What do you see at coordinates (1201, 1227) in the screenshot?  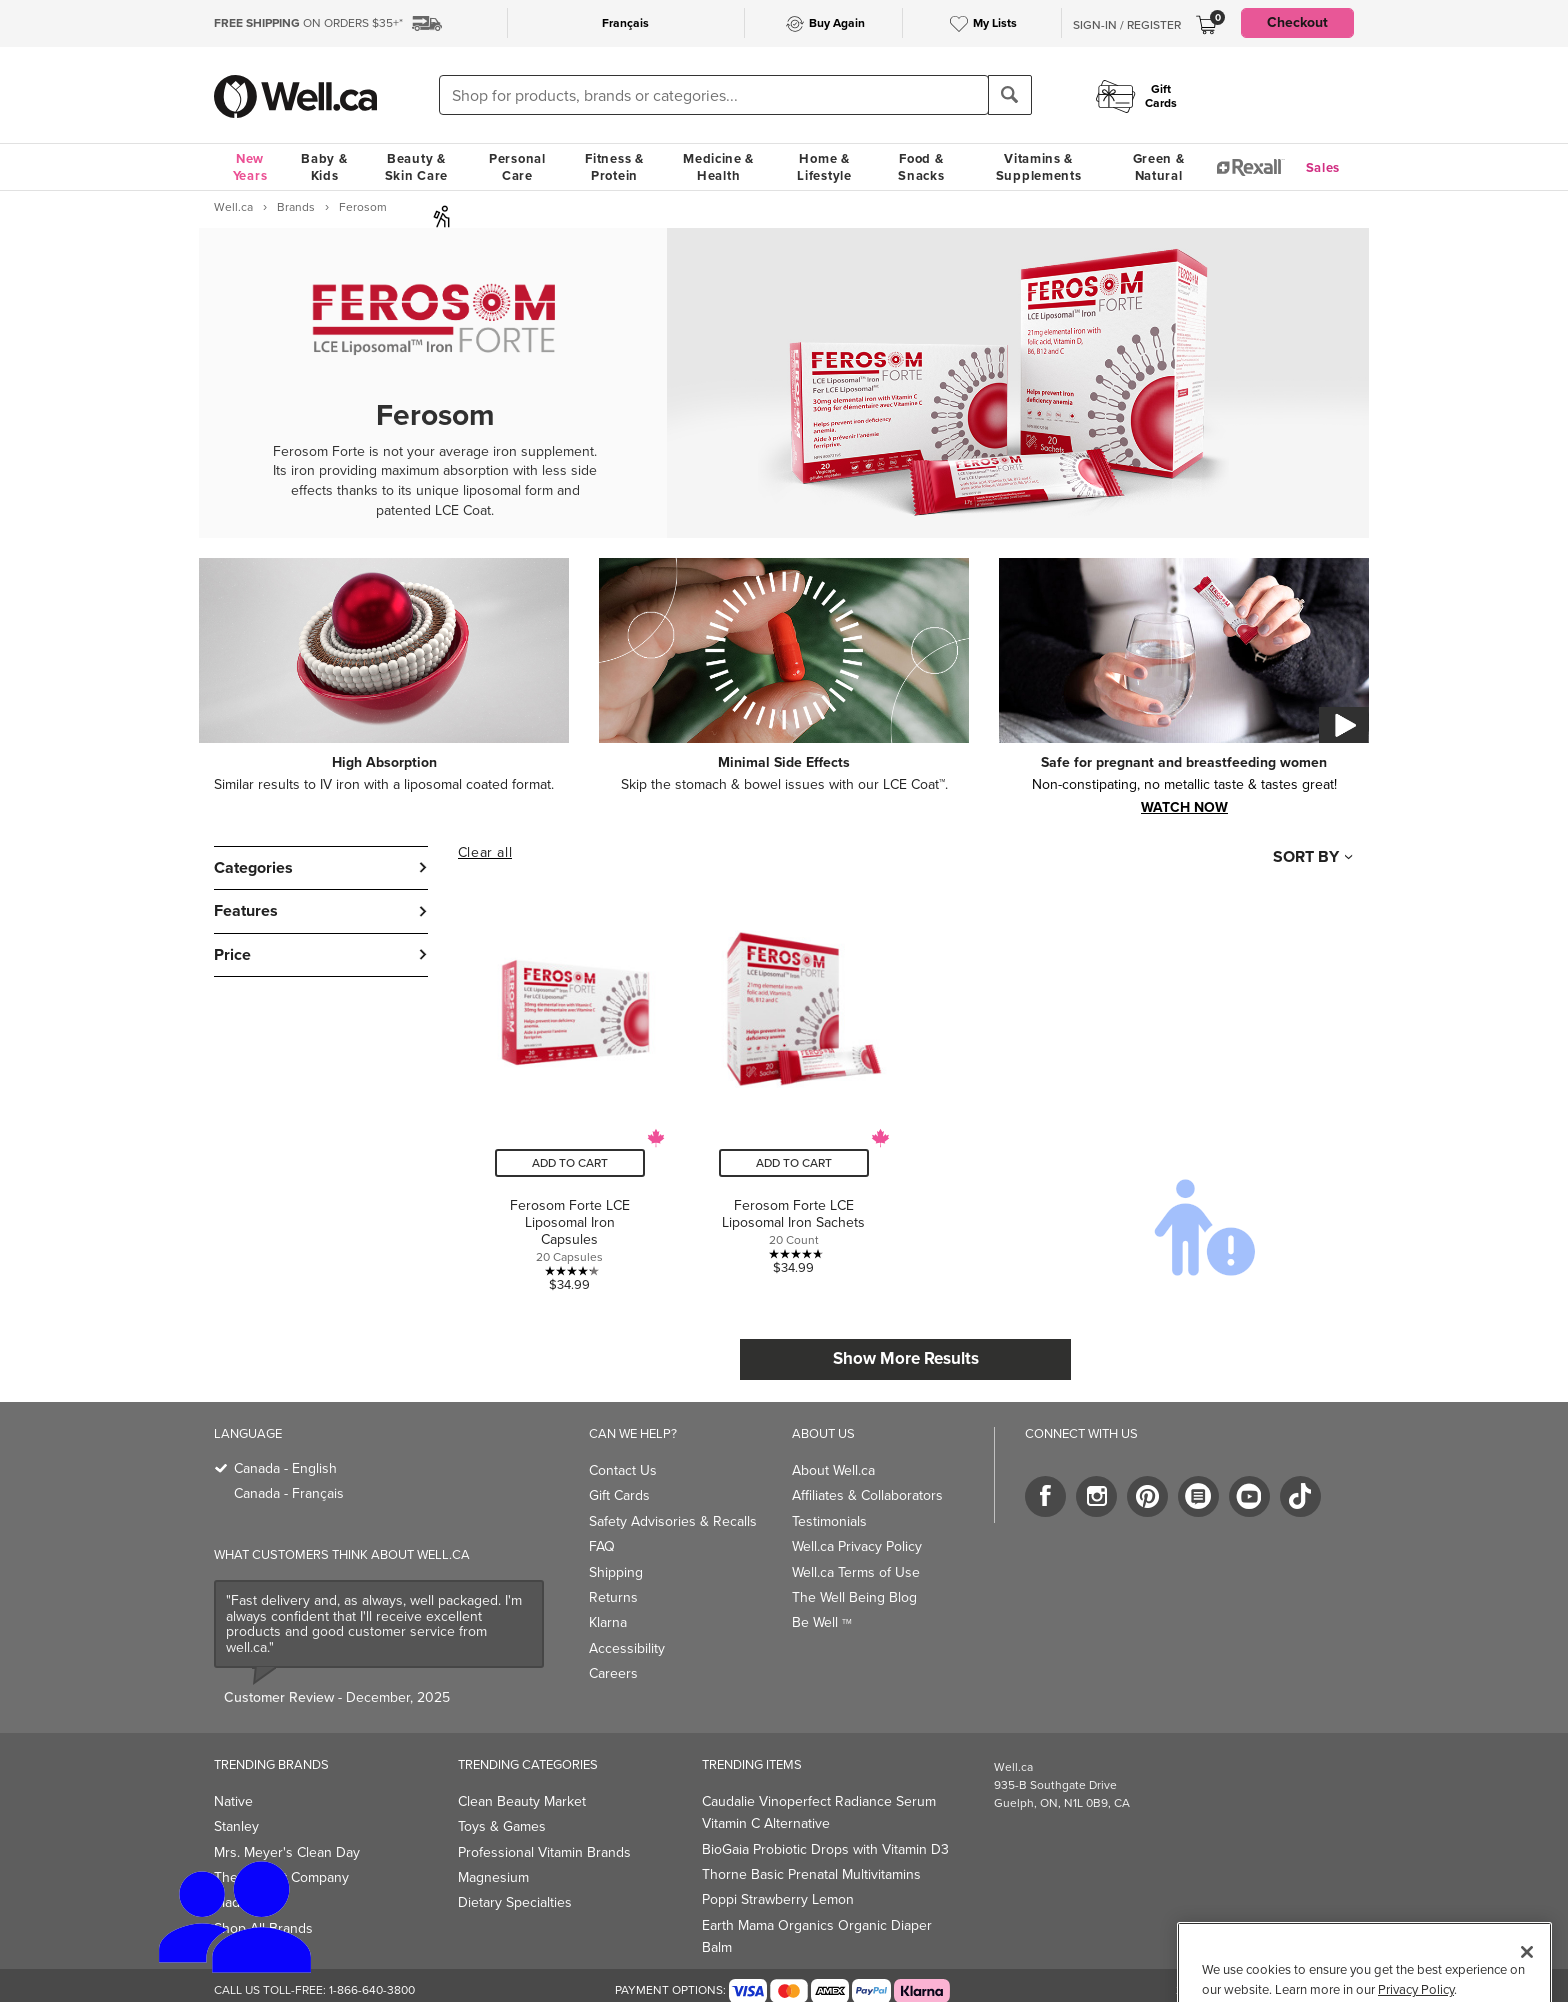 I see `user account requires attention` at bounding box center [1201, 1227].